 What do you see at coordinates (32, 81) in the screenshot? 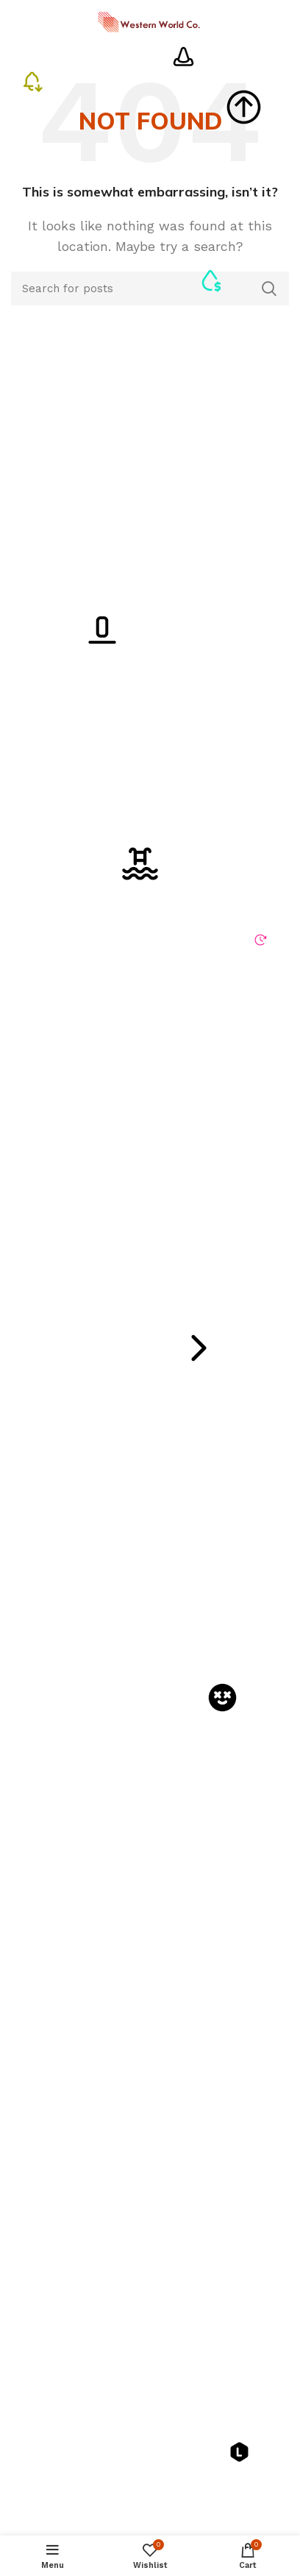
I see `download notifications` at bounding box center [32, 81].